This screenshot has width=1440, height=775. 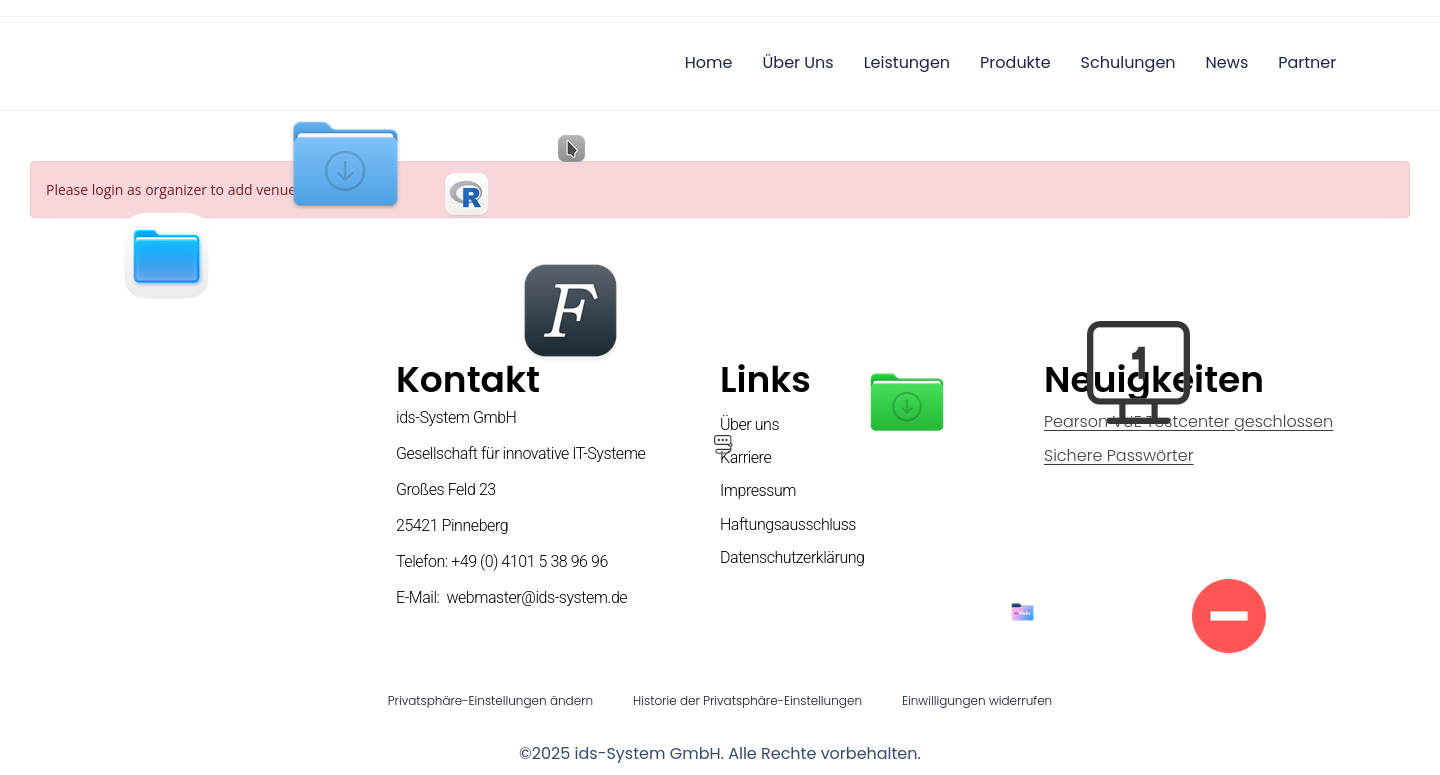 I want to click on open cursor preferences settings, so click(x=571, y=148).